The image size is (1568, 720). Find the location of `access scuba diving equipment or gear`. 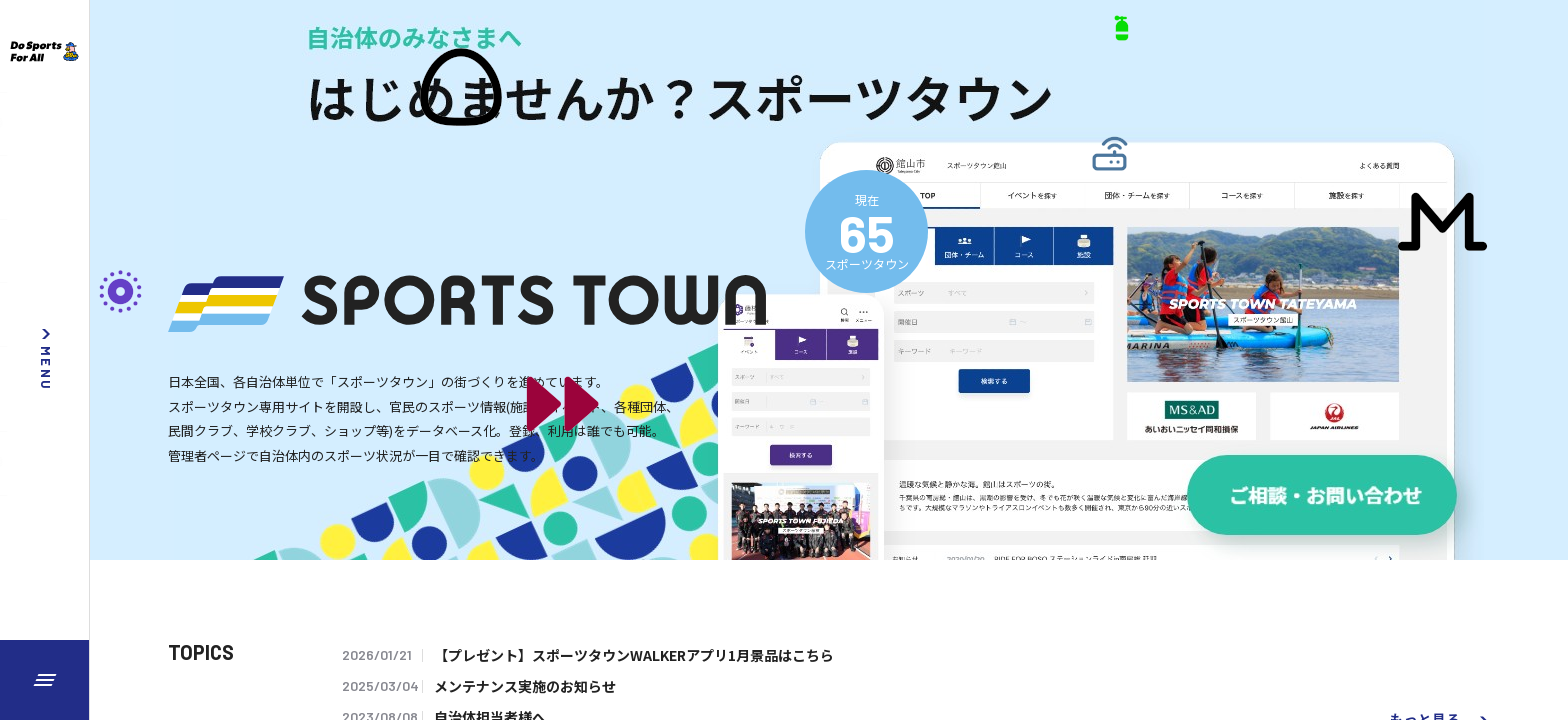

access scuba diving equipment or gear is located at coordinates (1122, 28).